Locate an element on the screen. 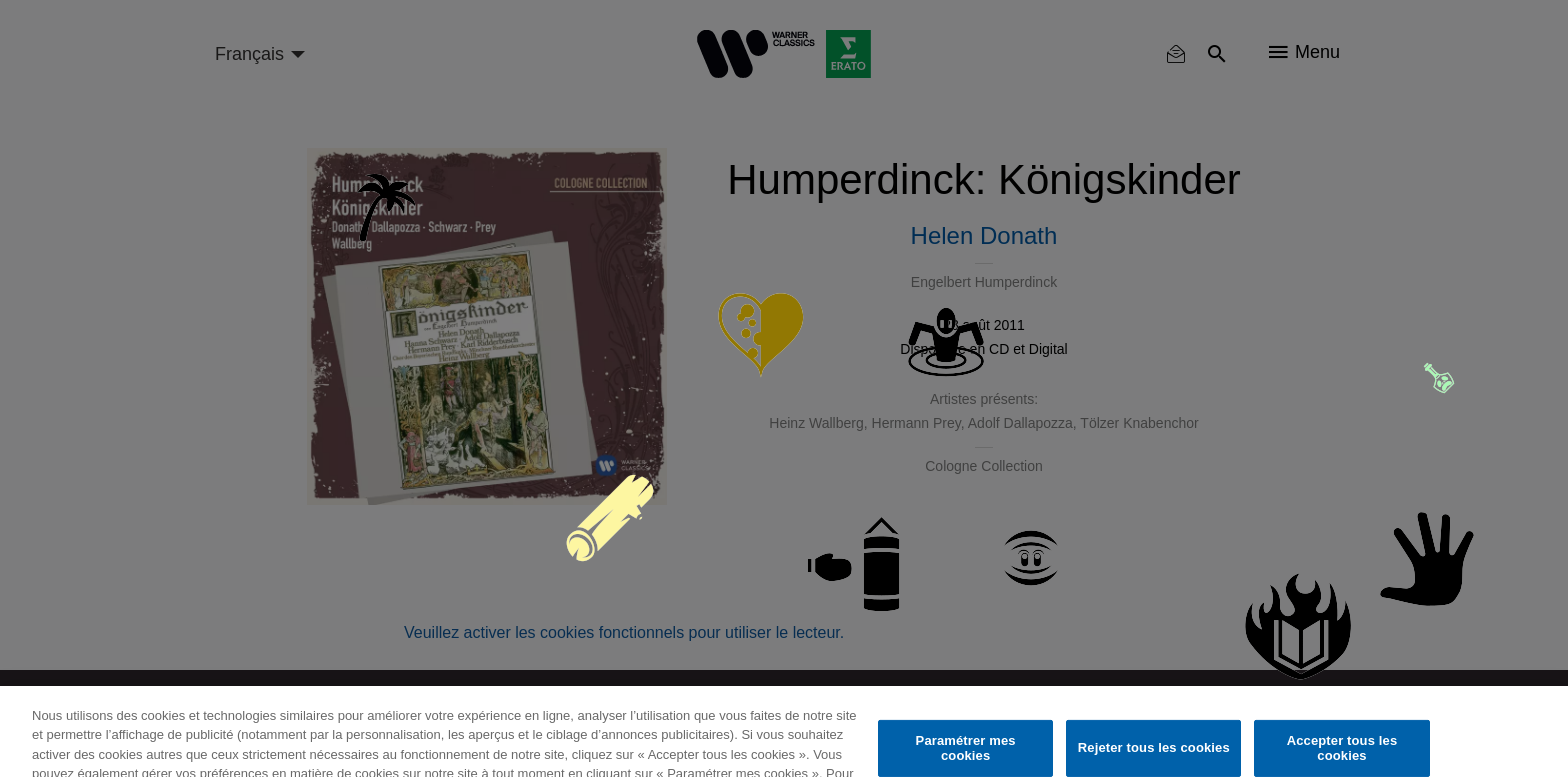 The width and height of the screenshot is (1568, 777). destroy or permanently delete a document is located at coordinates (1298, 626).